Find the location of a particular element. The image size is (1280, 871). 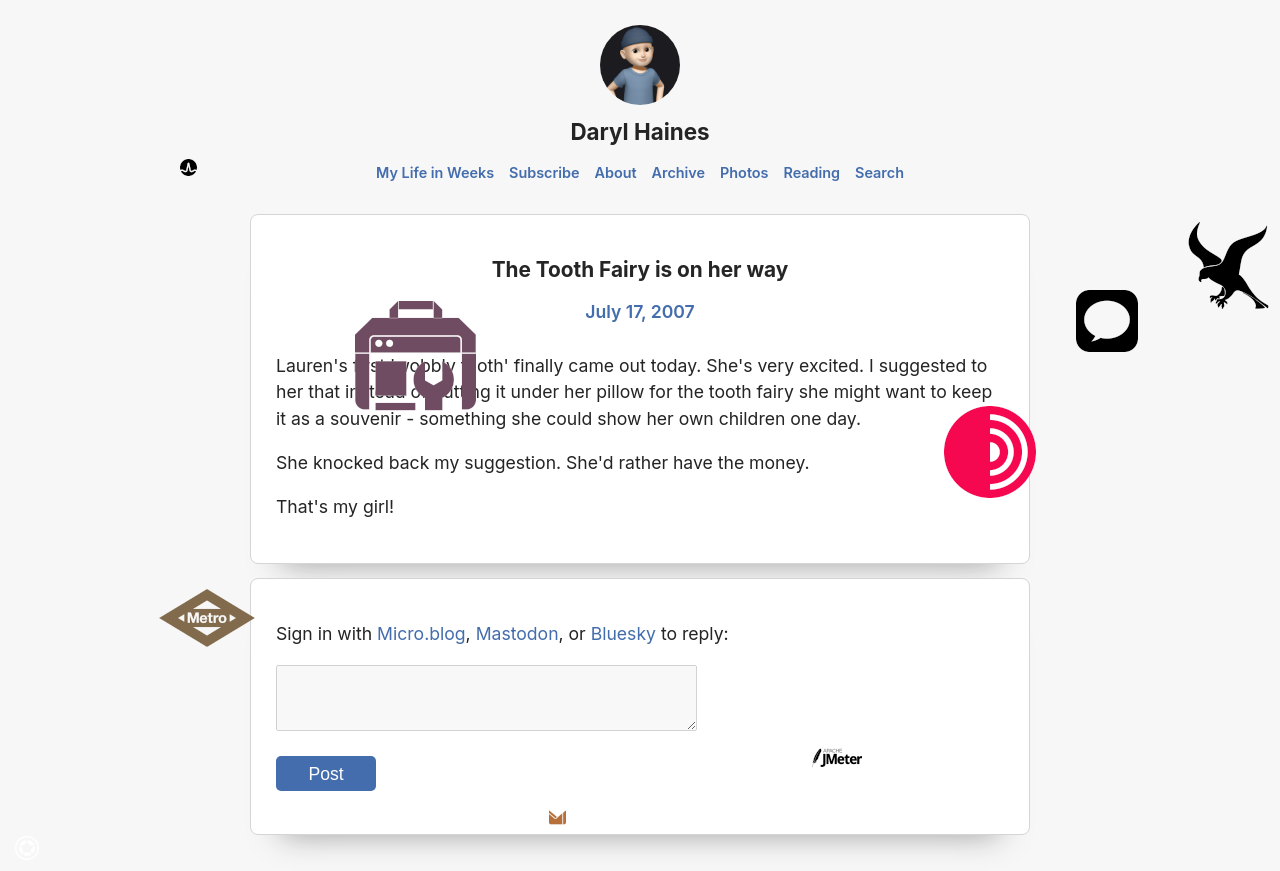

falcon framework logo is located at coordinates (1228, 265).